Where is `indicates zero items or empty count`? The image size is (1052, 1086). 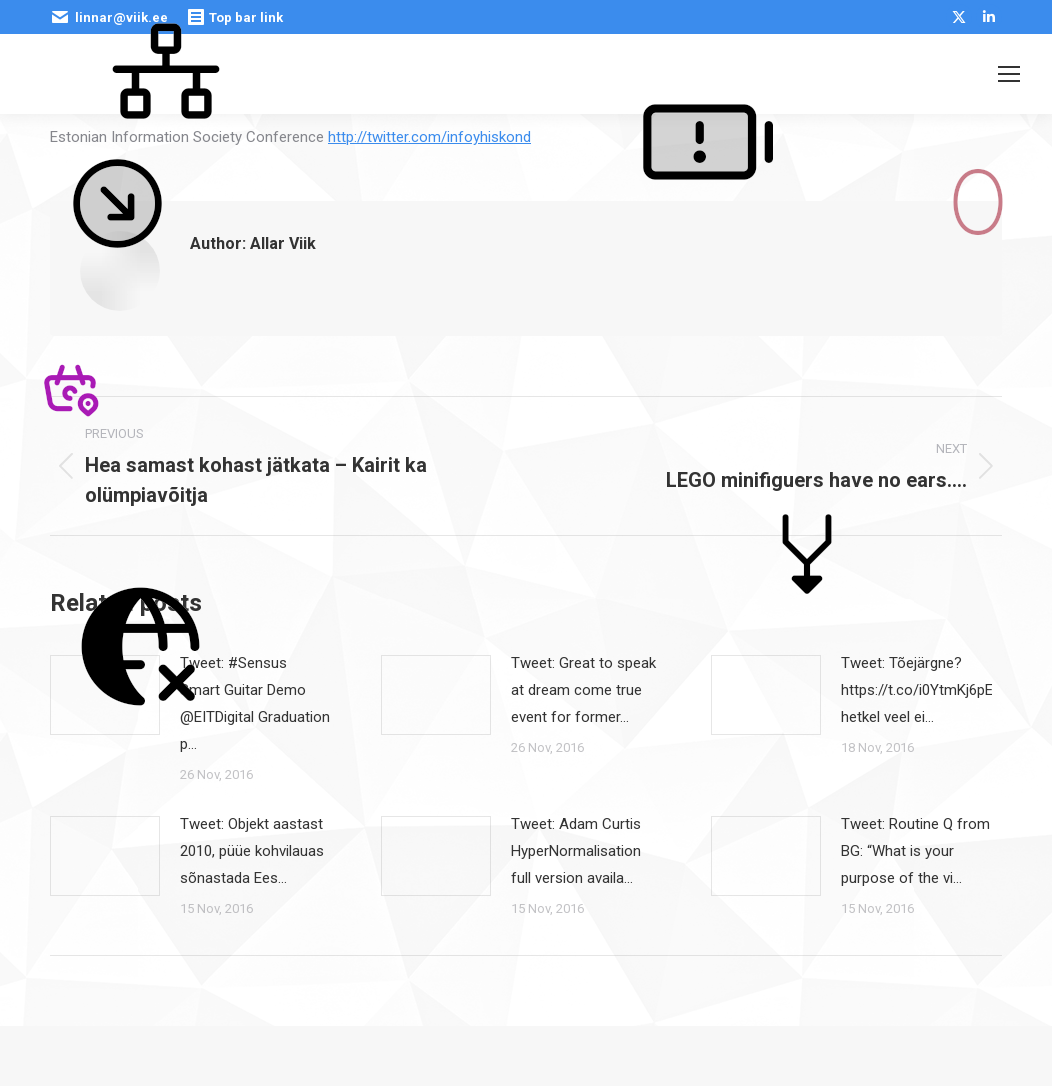
indicates zero items or empty count is located at coordinates (978, 202).